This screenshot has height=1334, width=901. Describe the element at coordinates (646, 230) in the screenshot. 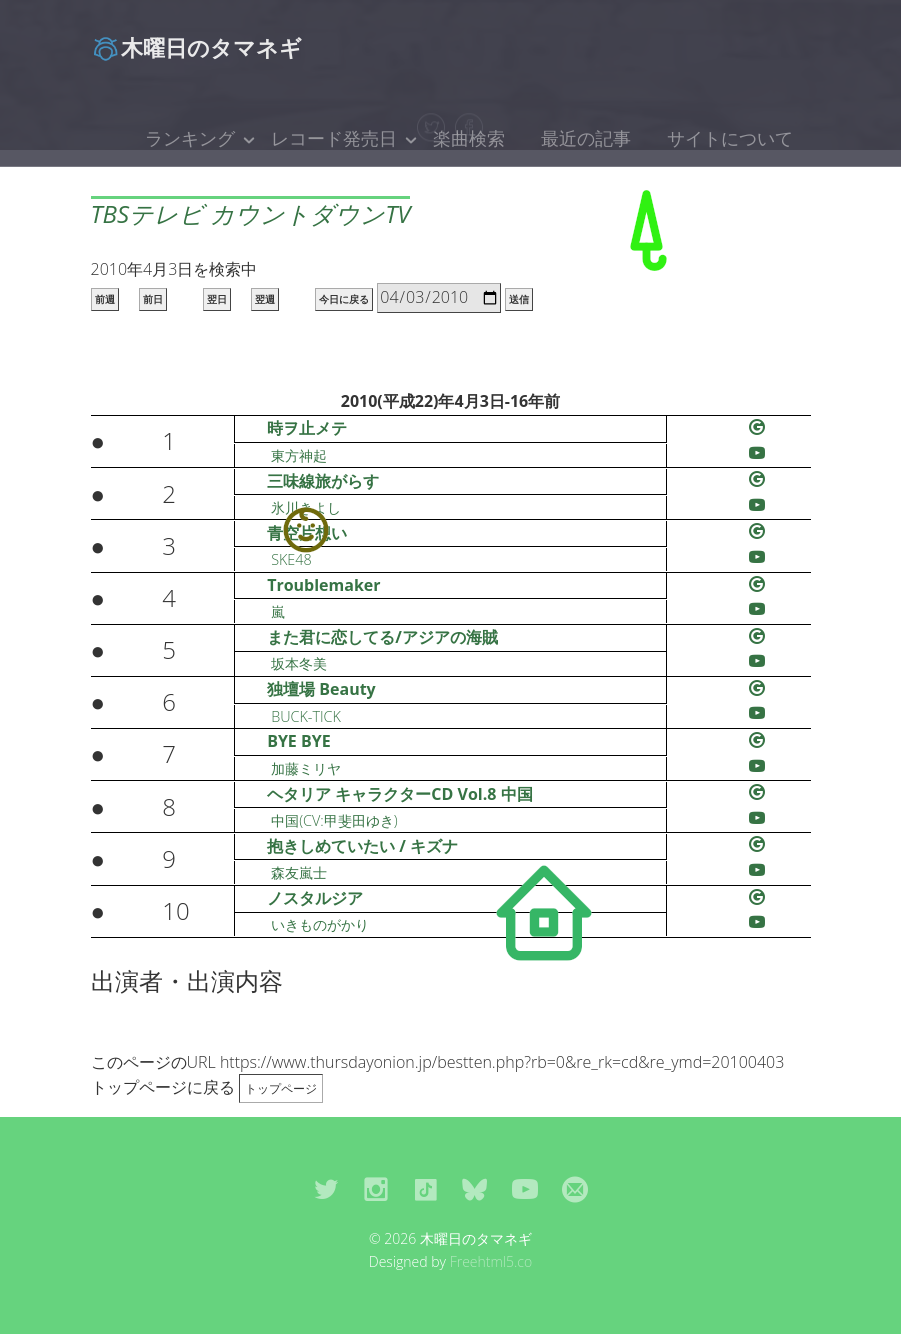

I see `indicates dry or clear weather conditions` at that location.